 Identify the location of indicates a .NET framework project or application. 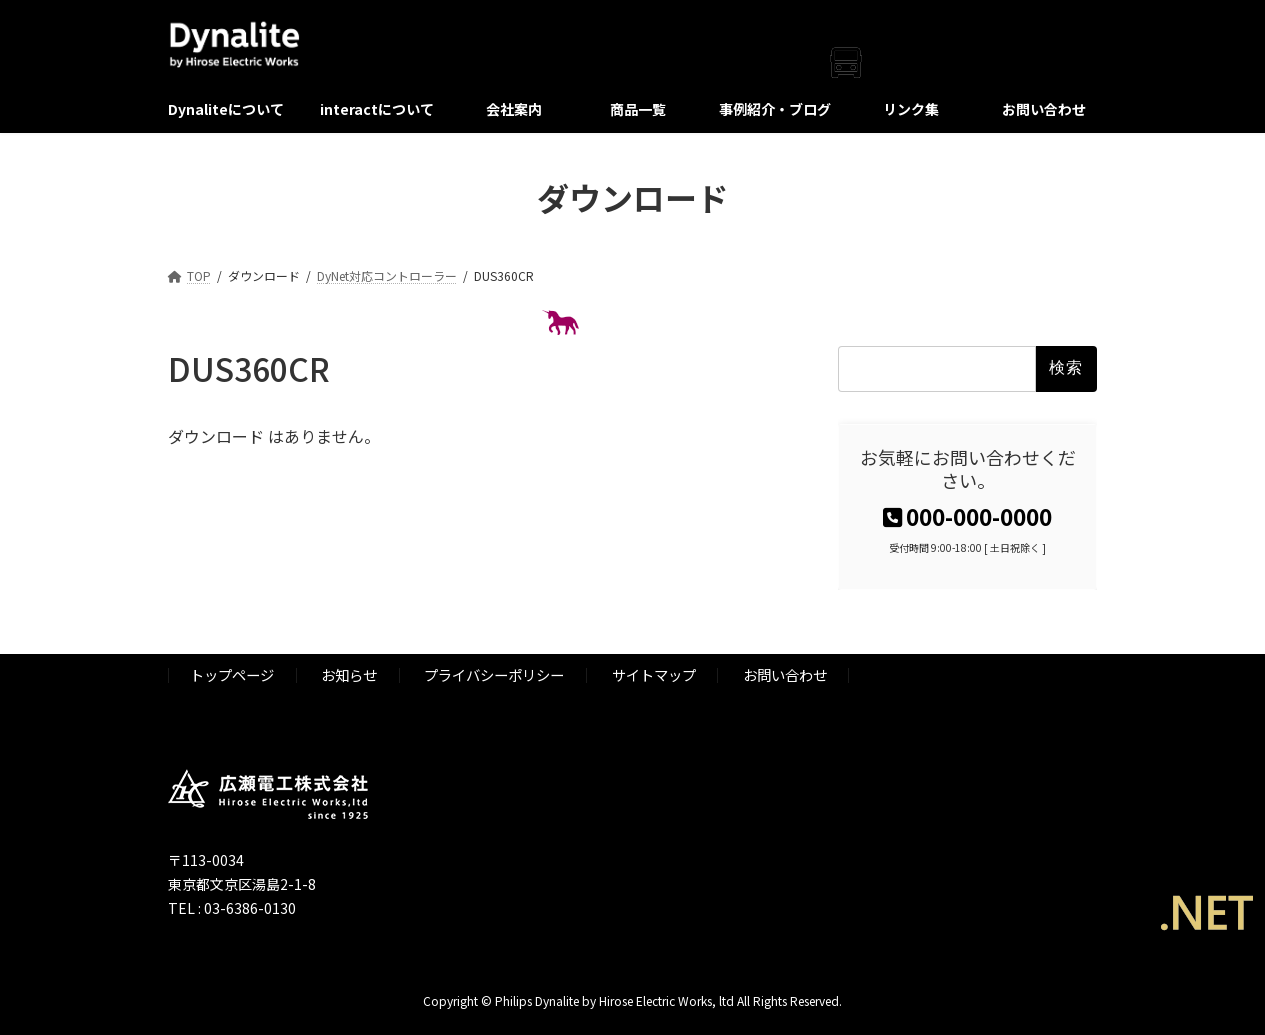
(1207, 913).